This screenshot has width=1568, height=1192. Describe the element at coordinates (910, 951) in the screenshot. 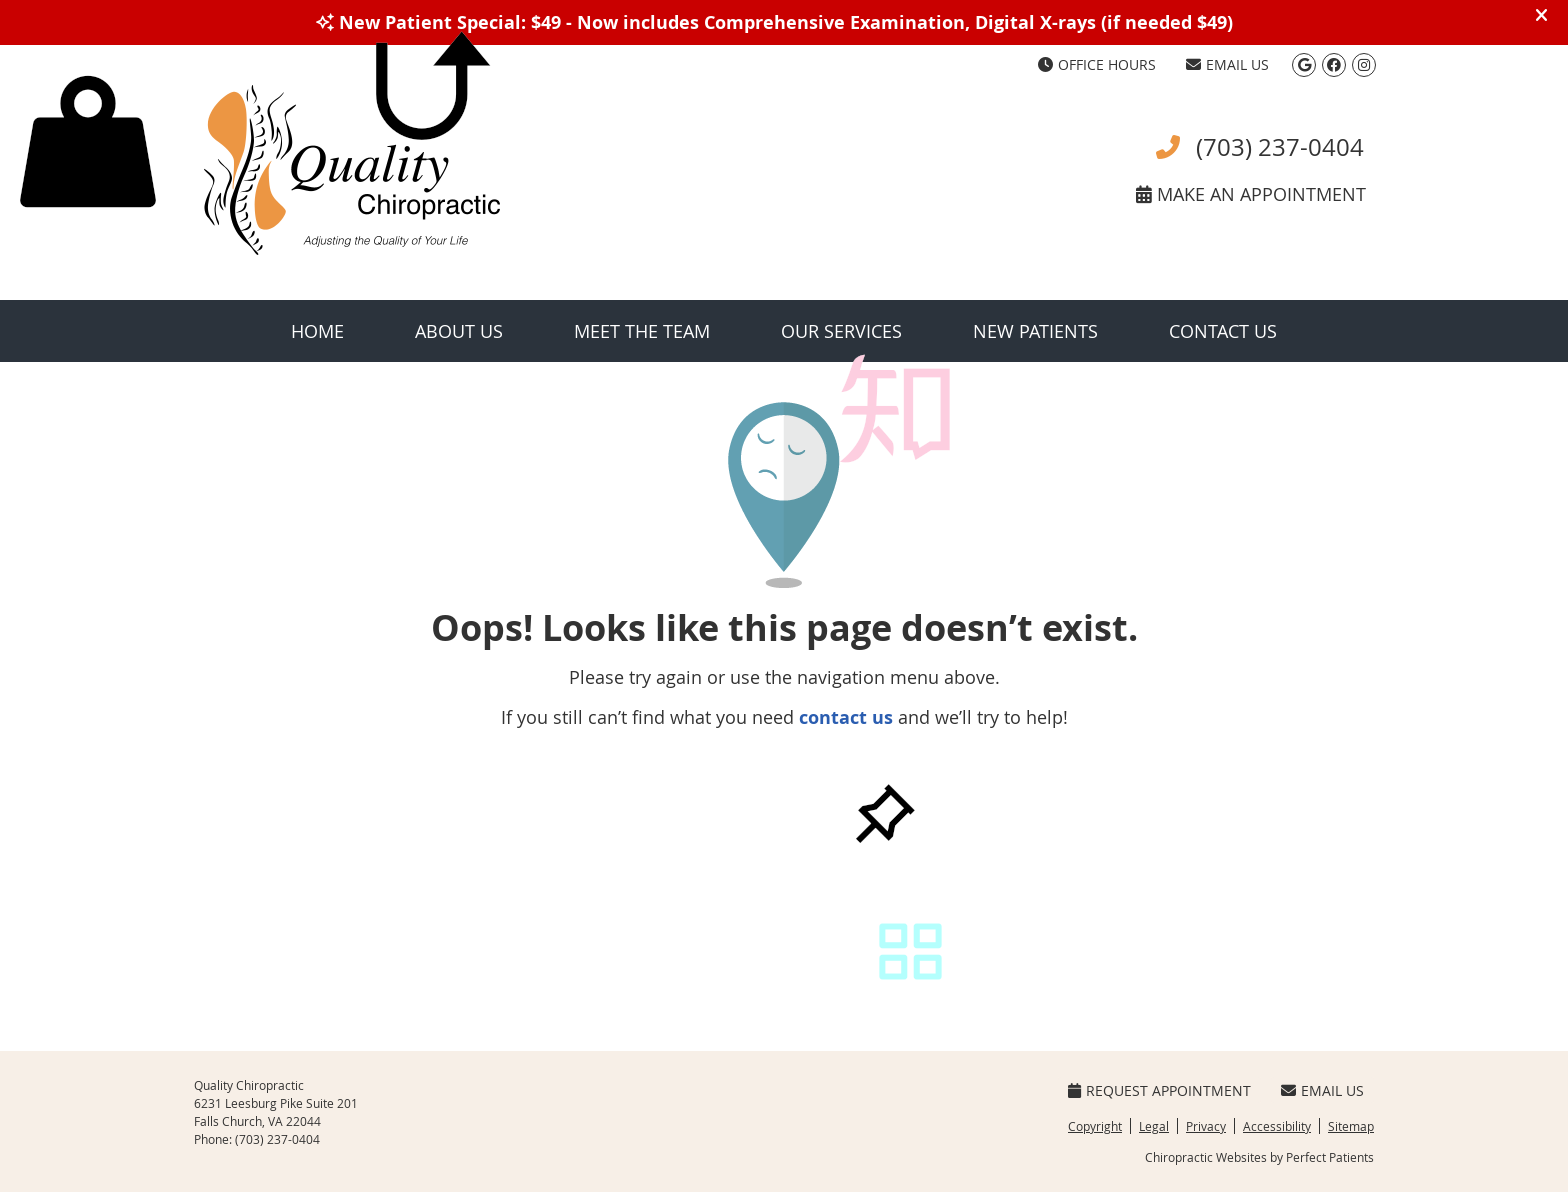

I see `switch to gallery view` at that location.